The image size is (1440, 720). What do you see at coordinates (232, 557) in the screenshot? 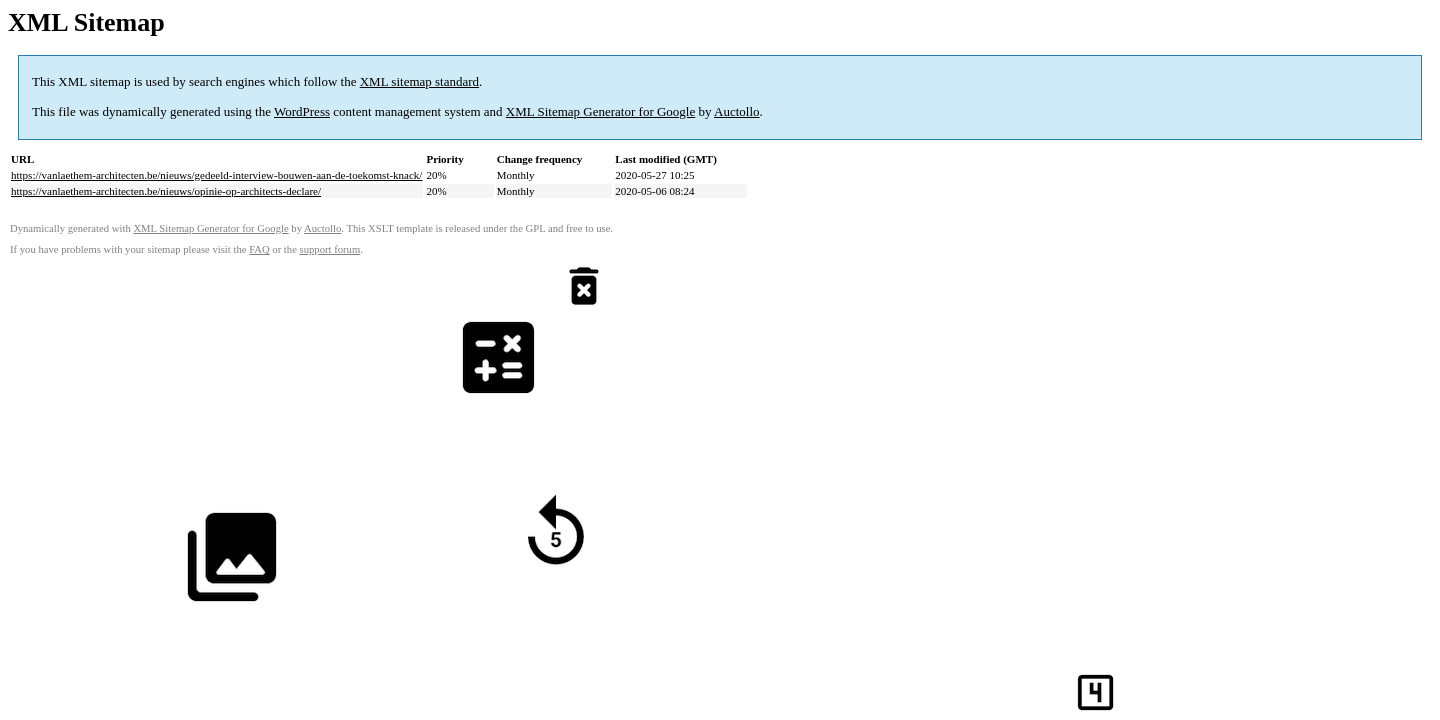
I see `view photo collections or albums` at bounding box center [232, 557].